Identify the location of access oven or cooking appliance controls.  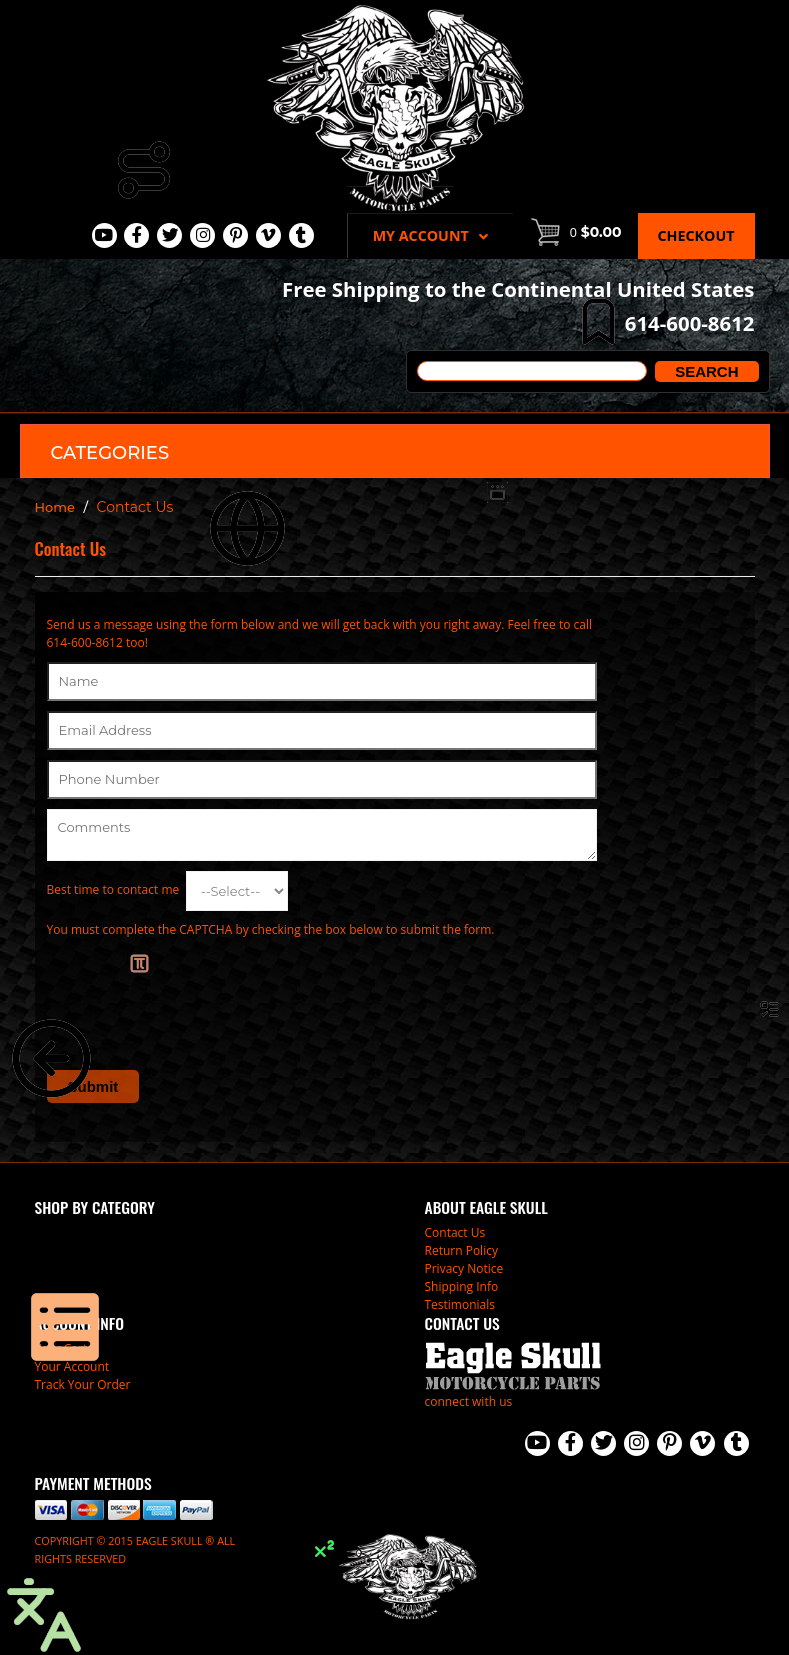
(497, 492).